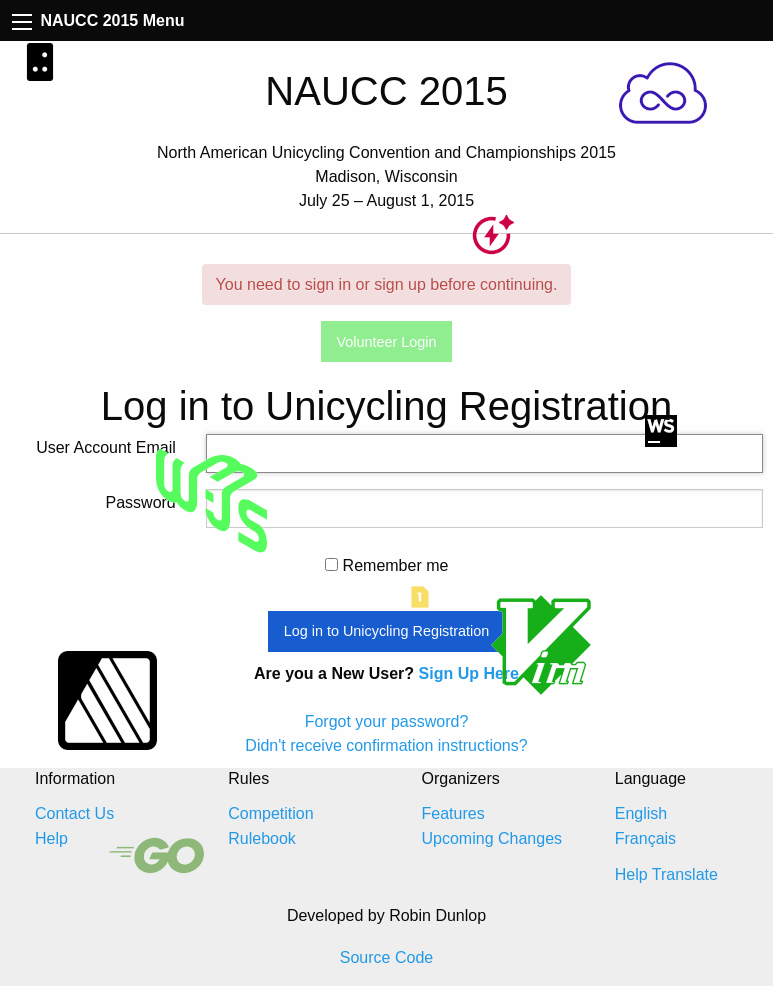  I want to click on open vim text editor, so click(541, 645).